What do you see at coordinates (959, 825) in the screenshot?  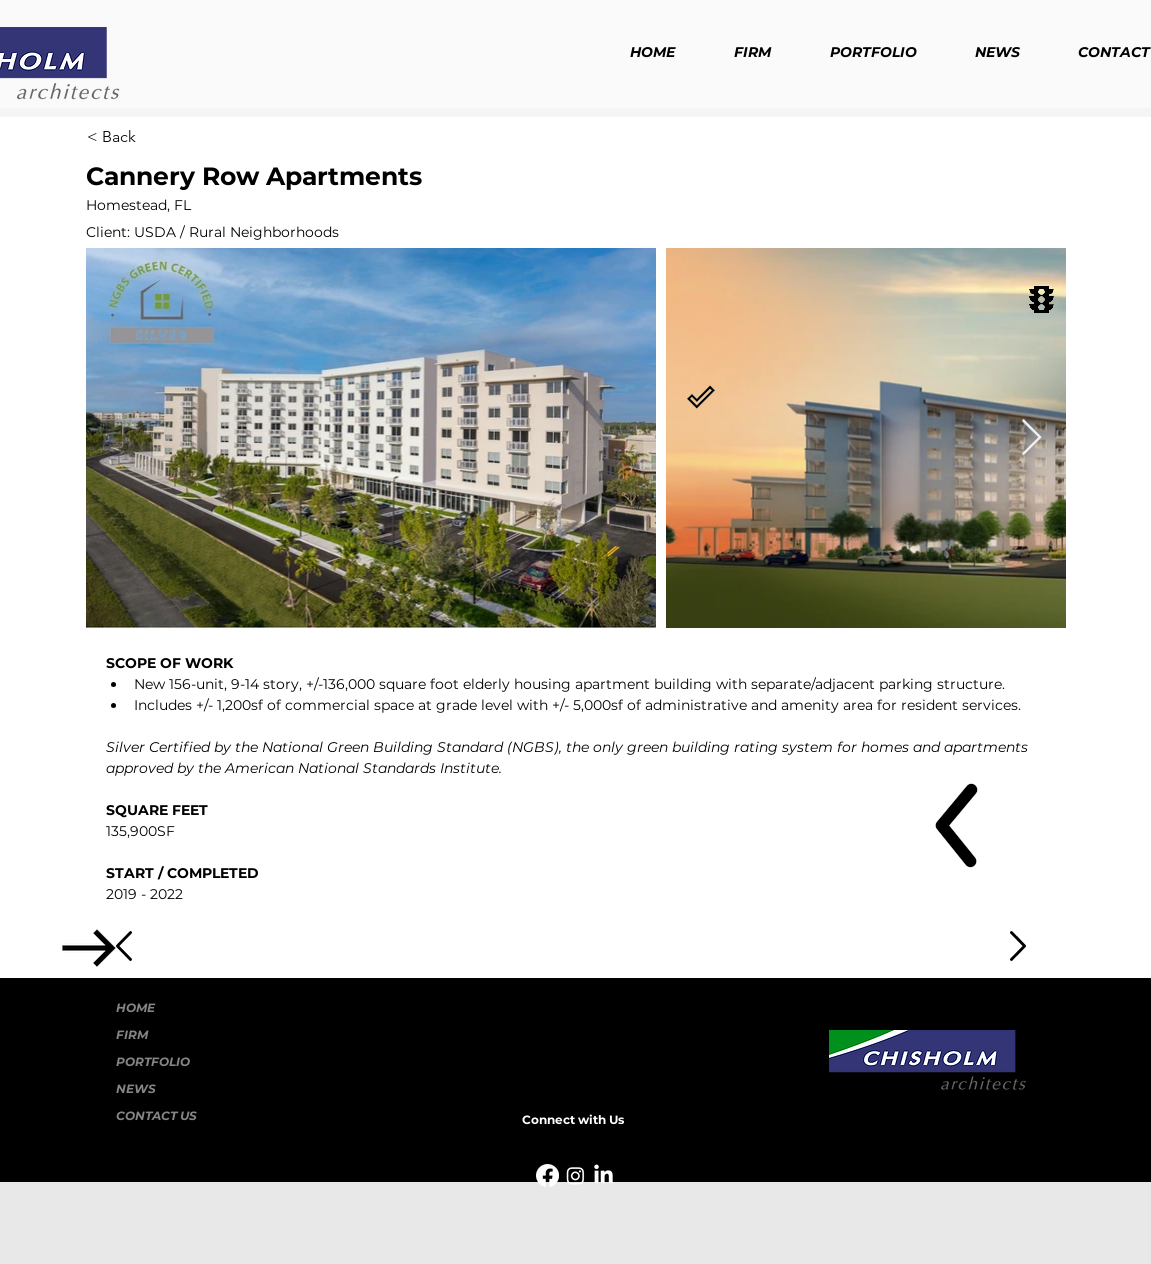 I see `go back to the previous screen` at bounding box center [959, 825].